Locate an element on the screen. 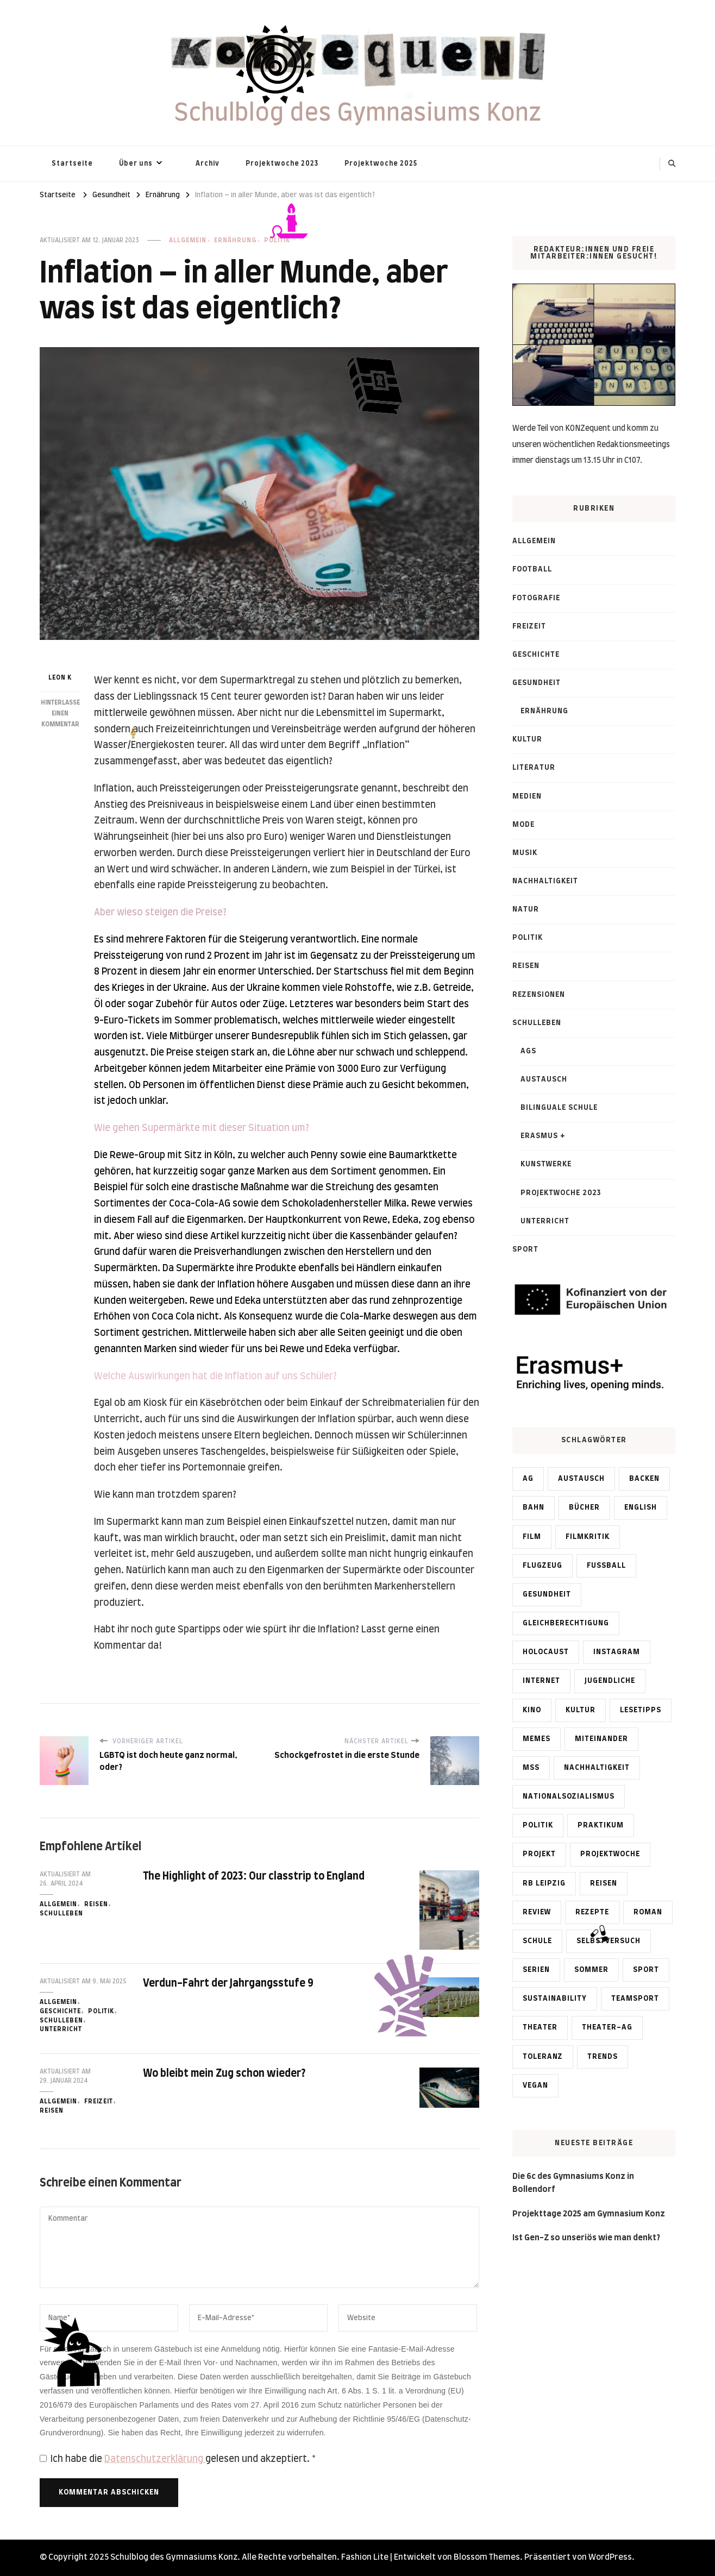 Image resolution: width=715 pixels, height=2576 pixels. indicates medication or pharmaceutical content is located at coordinates (599, 1934).